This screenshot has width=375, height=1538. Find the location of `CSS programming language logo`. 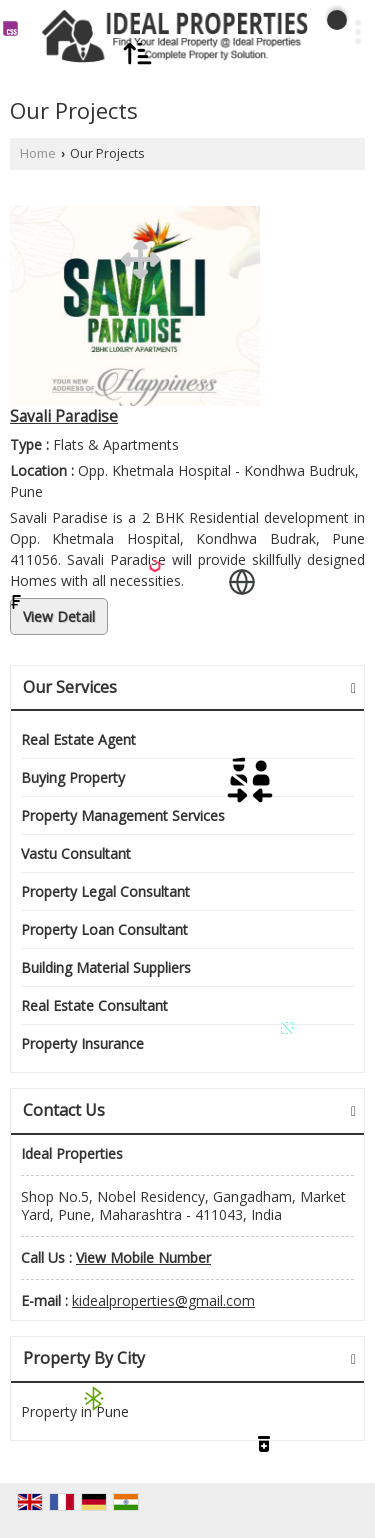

CSS programming language logo is located at coordinates (10, 28).